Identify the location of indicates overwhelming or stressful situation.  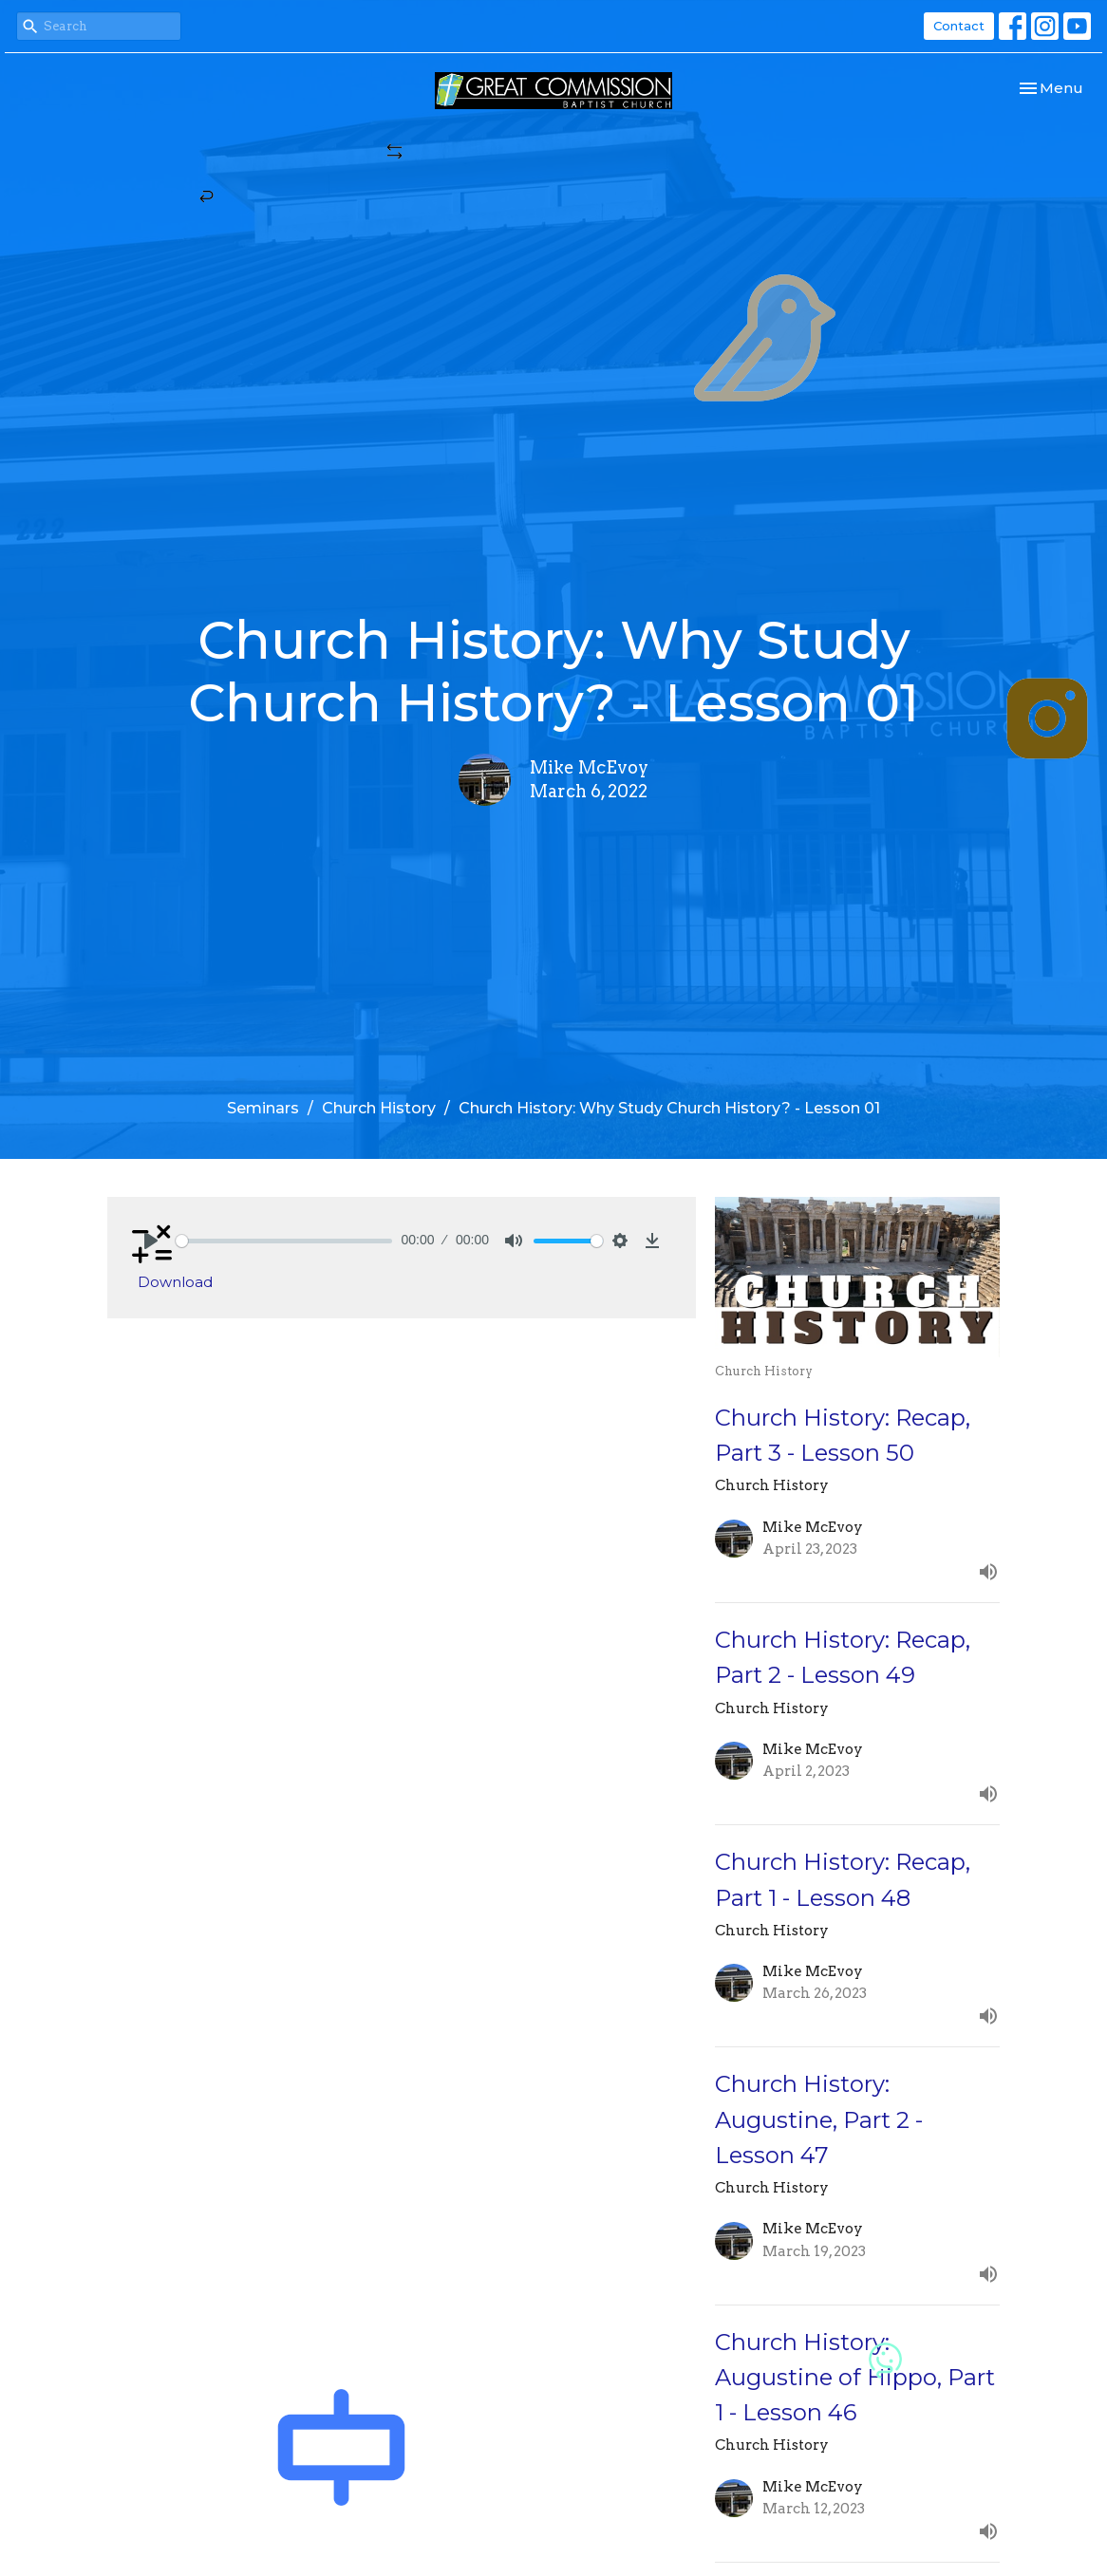
(885, 2359).